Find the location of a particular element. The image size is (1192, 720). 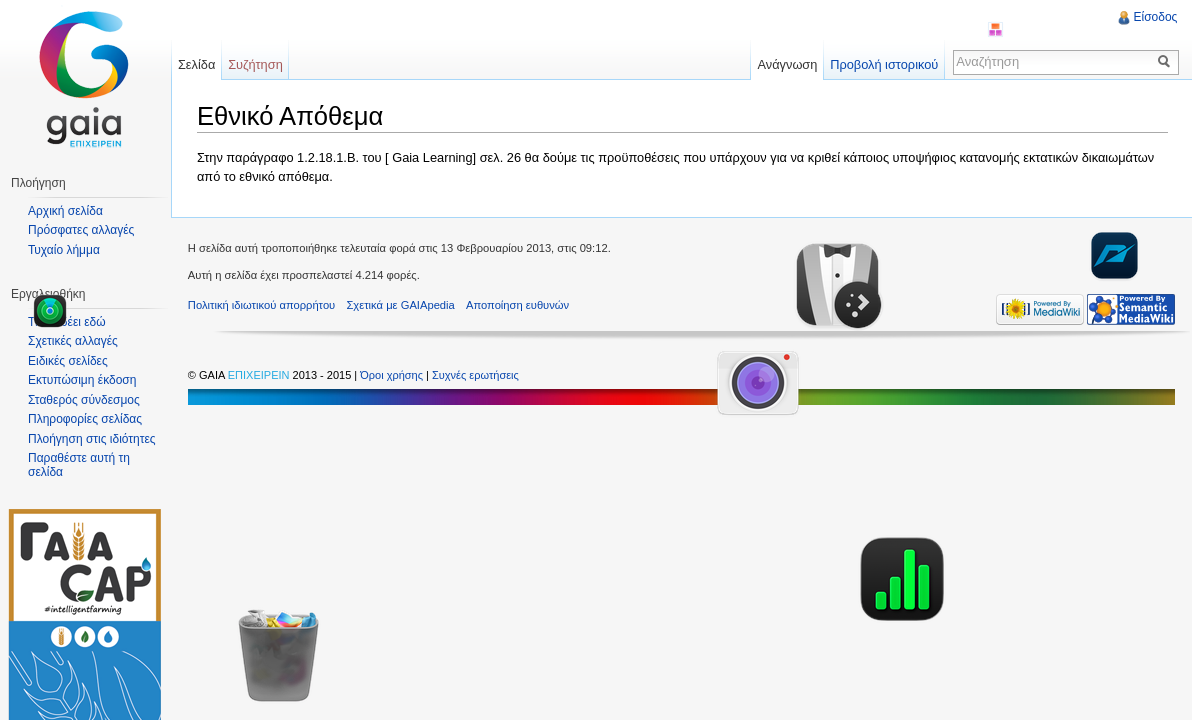

open webcamoid camera application is located at coordinates (758, 383).